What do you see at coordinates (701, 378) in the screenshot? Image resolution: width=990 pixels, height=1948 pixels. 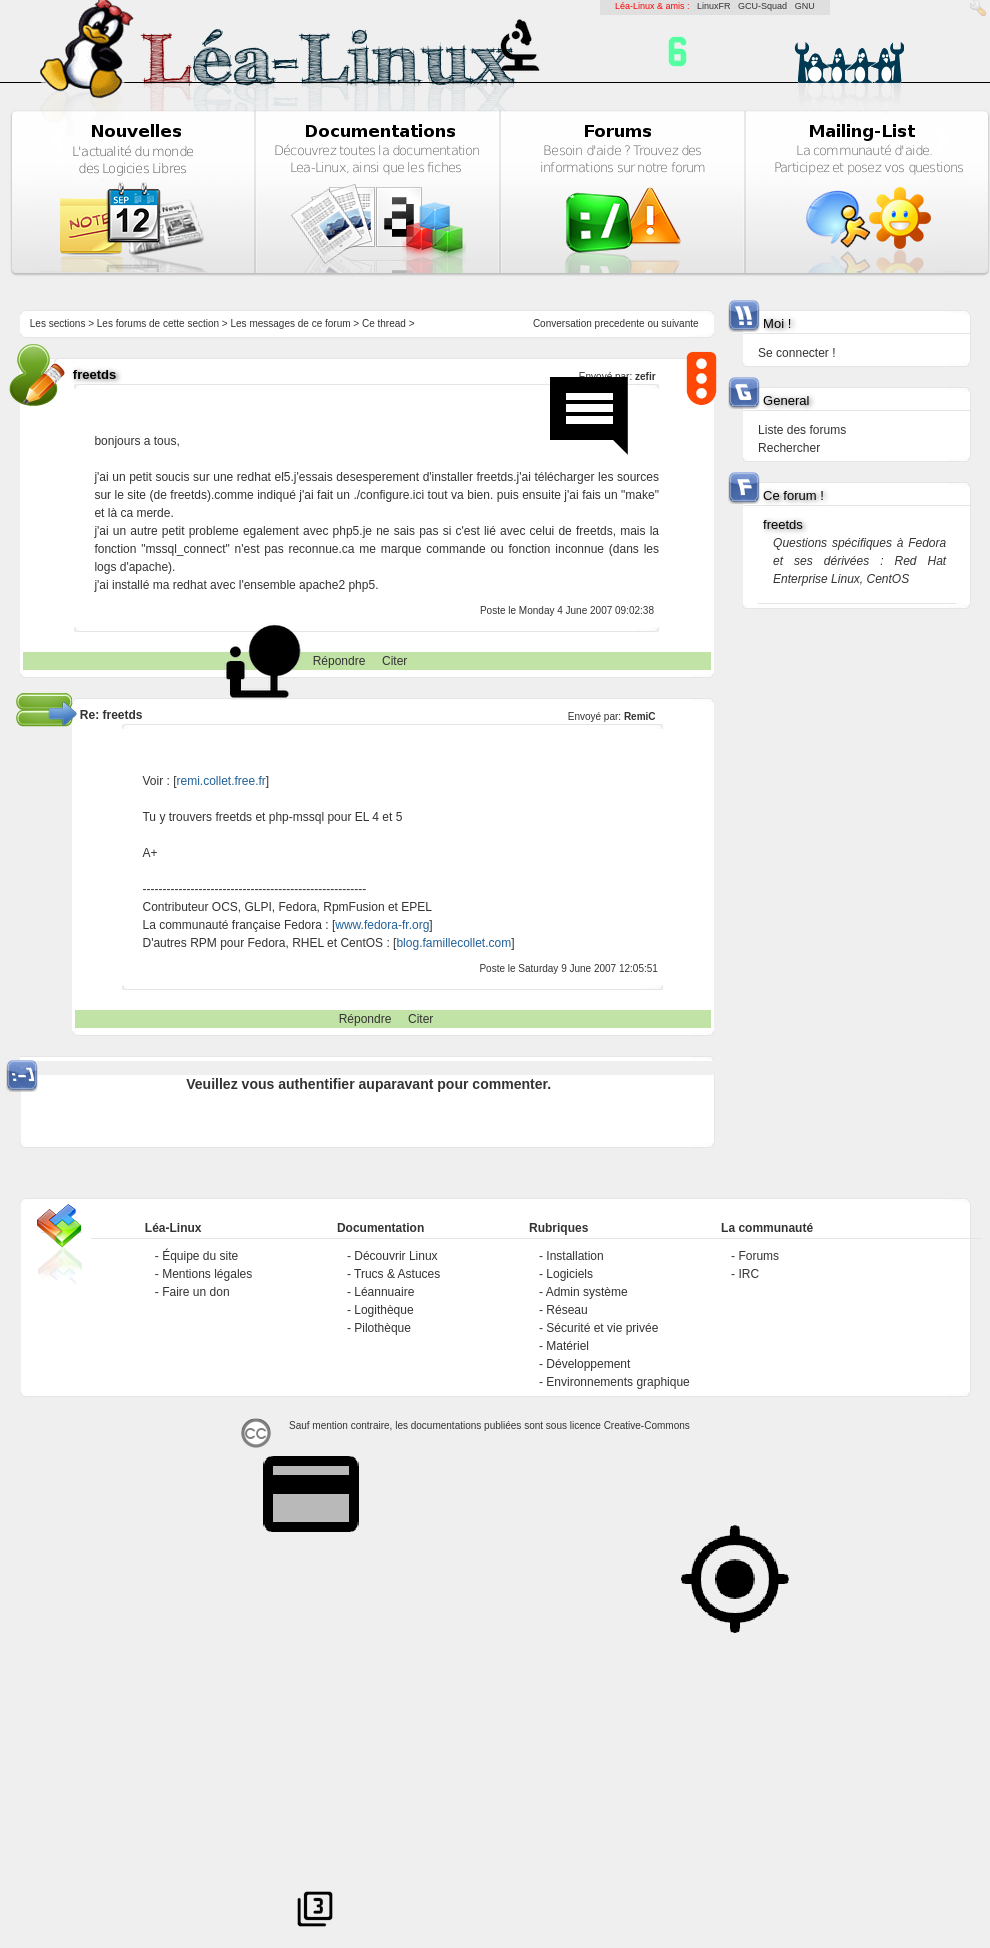 I see `traffic or navigation status indicator` at bounding box center [701, 378].